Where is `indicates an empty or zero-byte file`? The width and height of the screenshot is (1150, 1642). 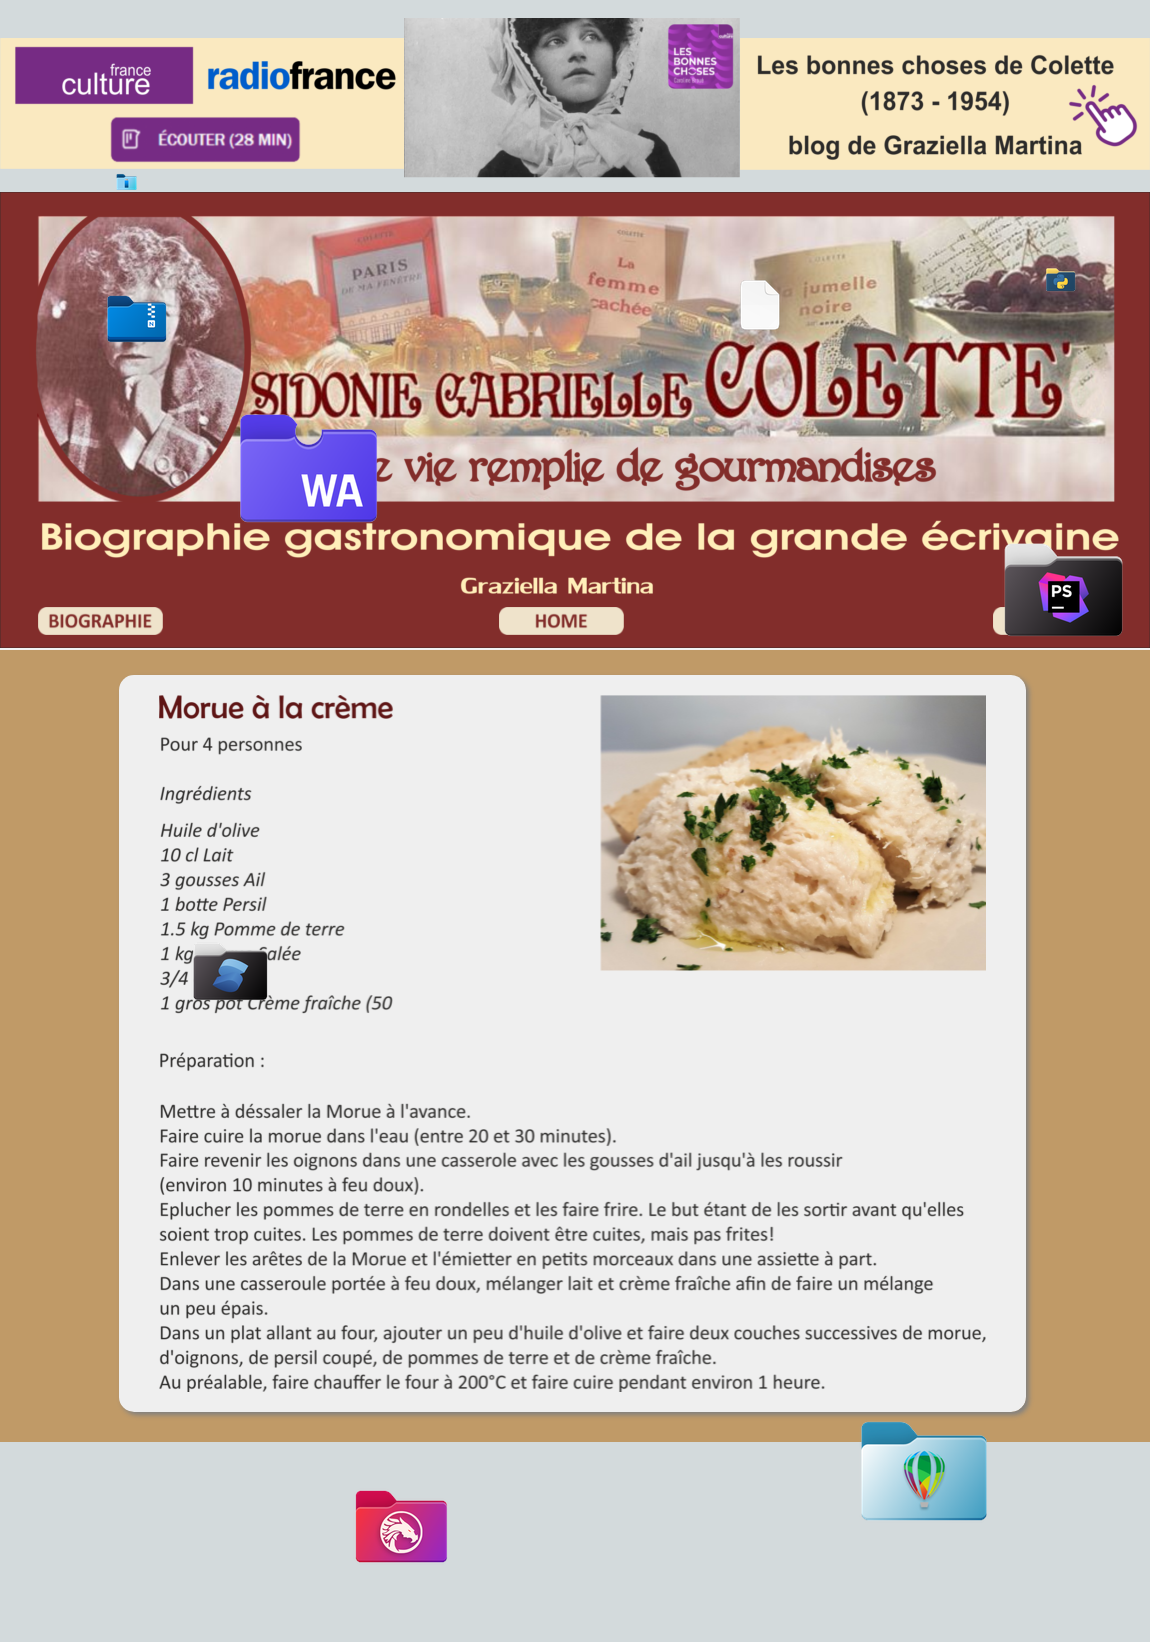
indicates an empty or zero-byte file is located at coordinates (760, 305).